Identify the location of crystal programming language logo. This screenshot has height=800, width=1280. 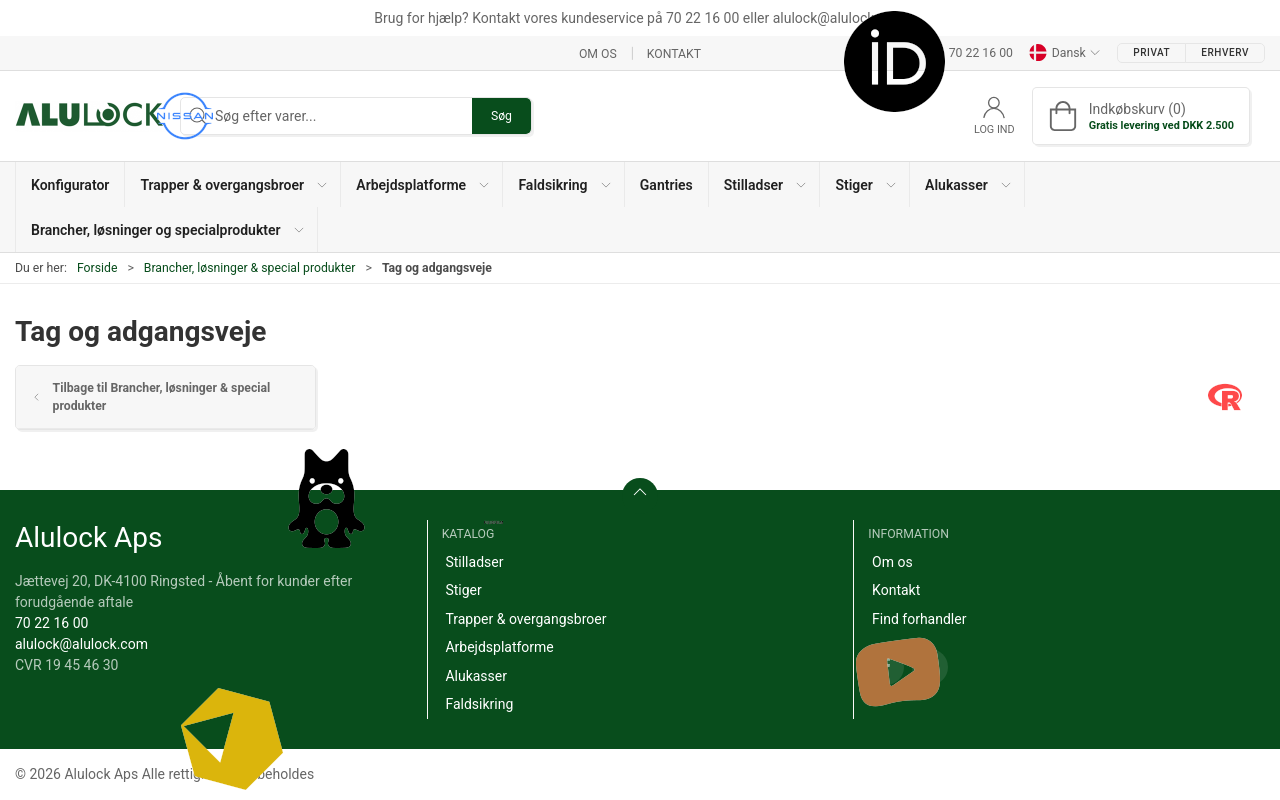
(232, 739).